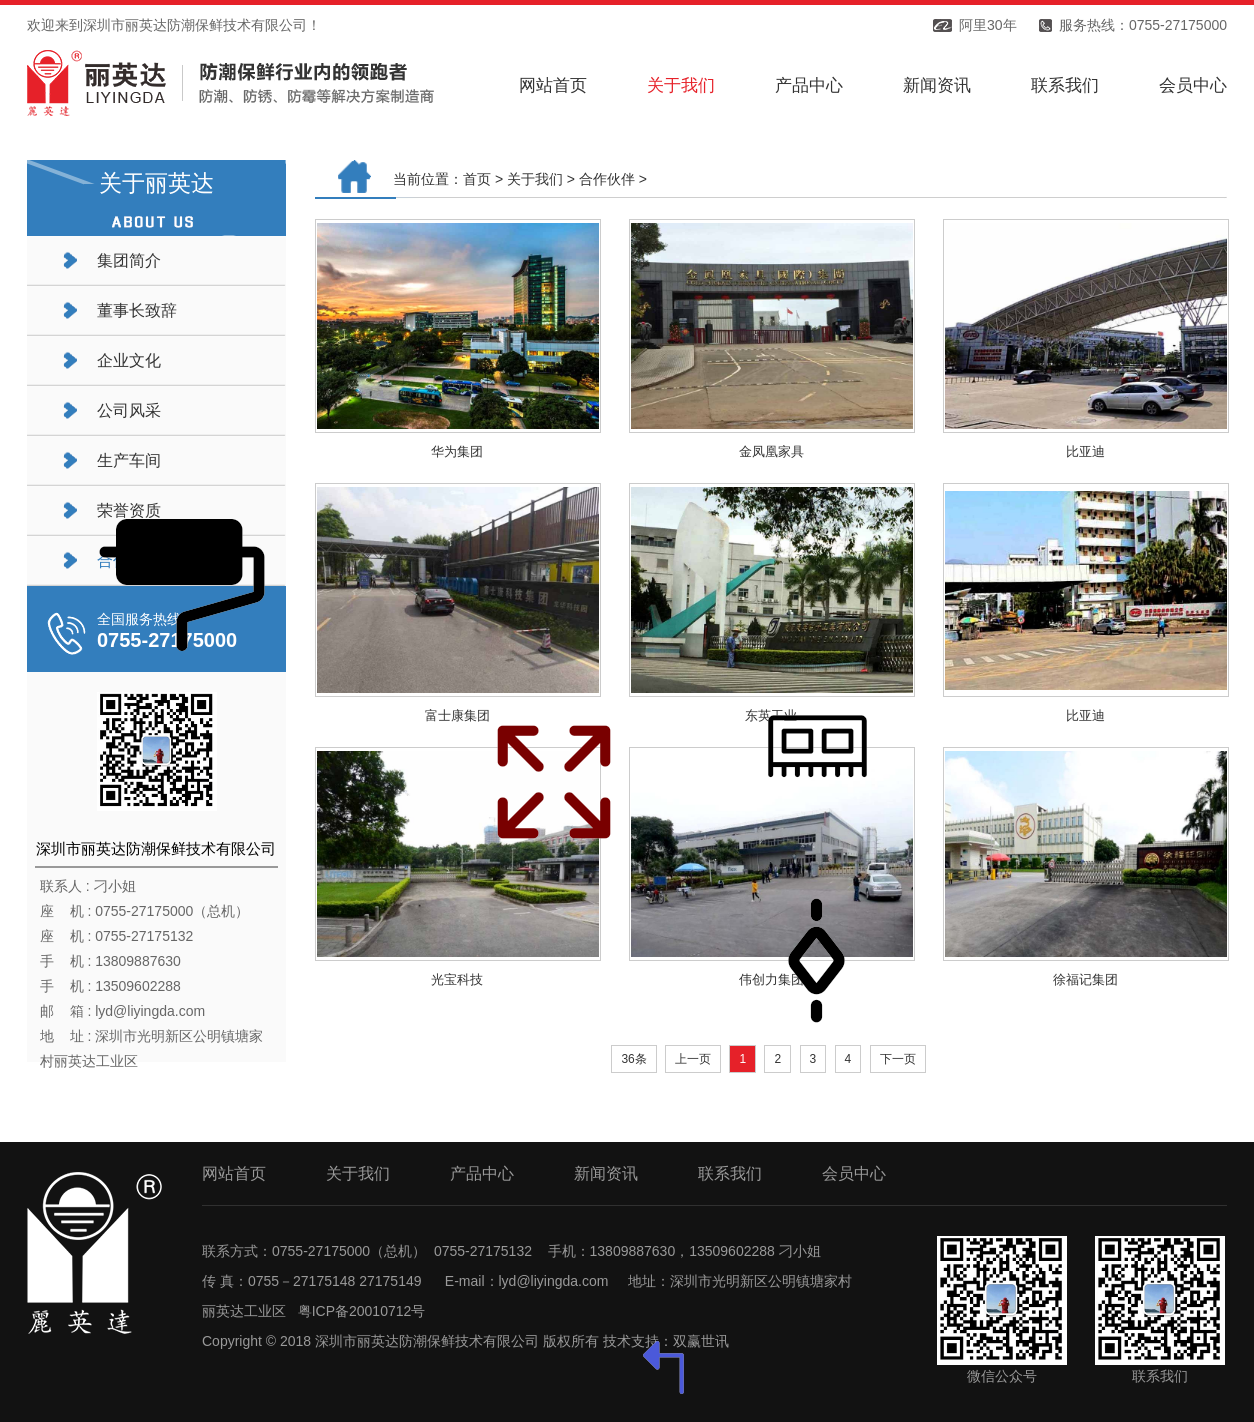 Image resolution: width=1254 pixels, height=1422 pixels. I want to click on view device memory or RAM usage, so click(817, 744).